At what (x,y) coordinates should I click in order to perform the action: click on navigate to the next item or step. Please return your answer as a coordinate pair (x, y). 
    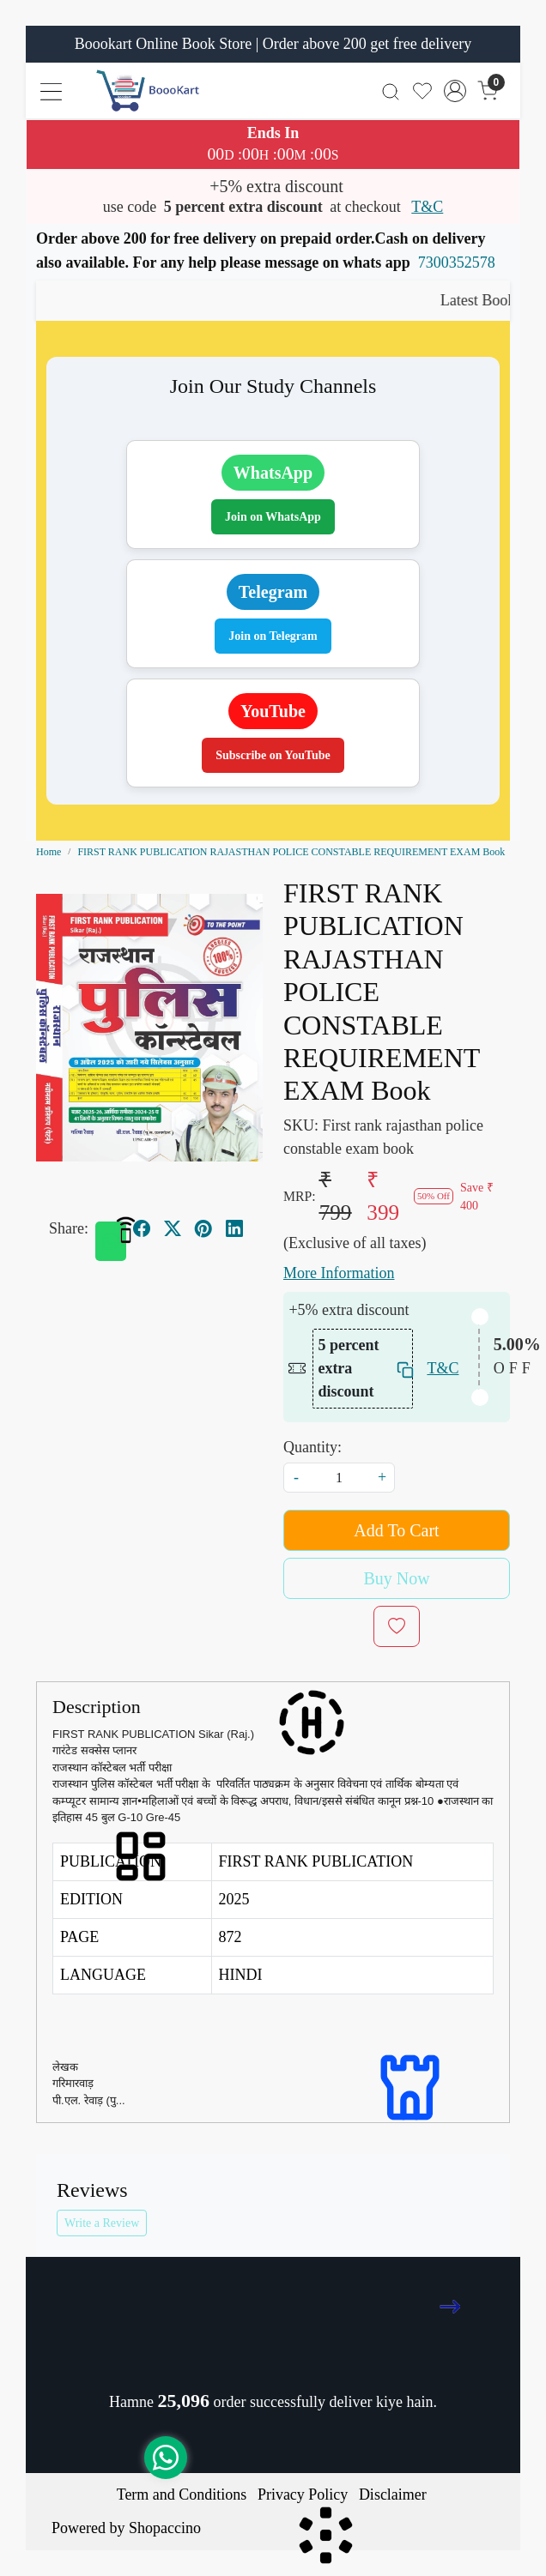
    Looking at the image, I should click on (450, 2307).